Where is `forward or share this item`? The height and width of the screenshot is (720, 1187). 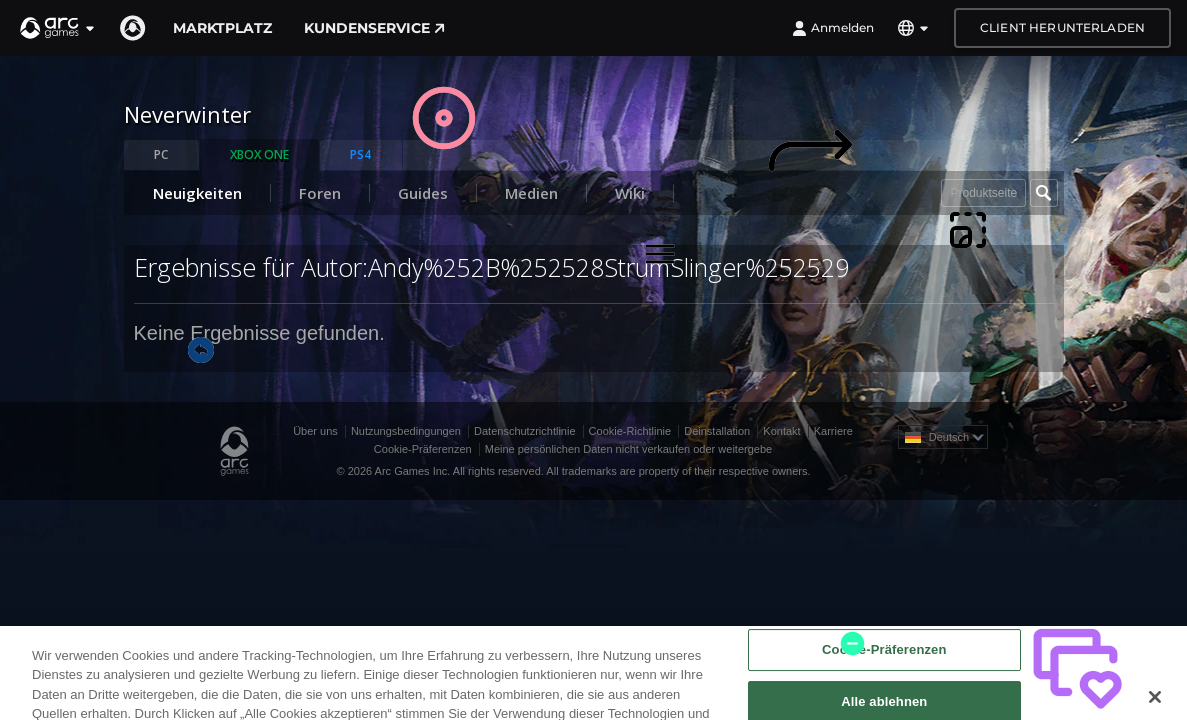
forward or share this item is located at coordinates (810, 150).